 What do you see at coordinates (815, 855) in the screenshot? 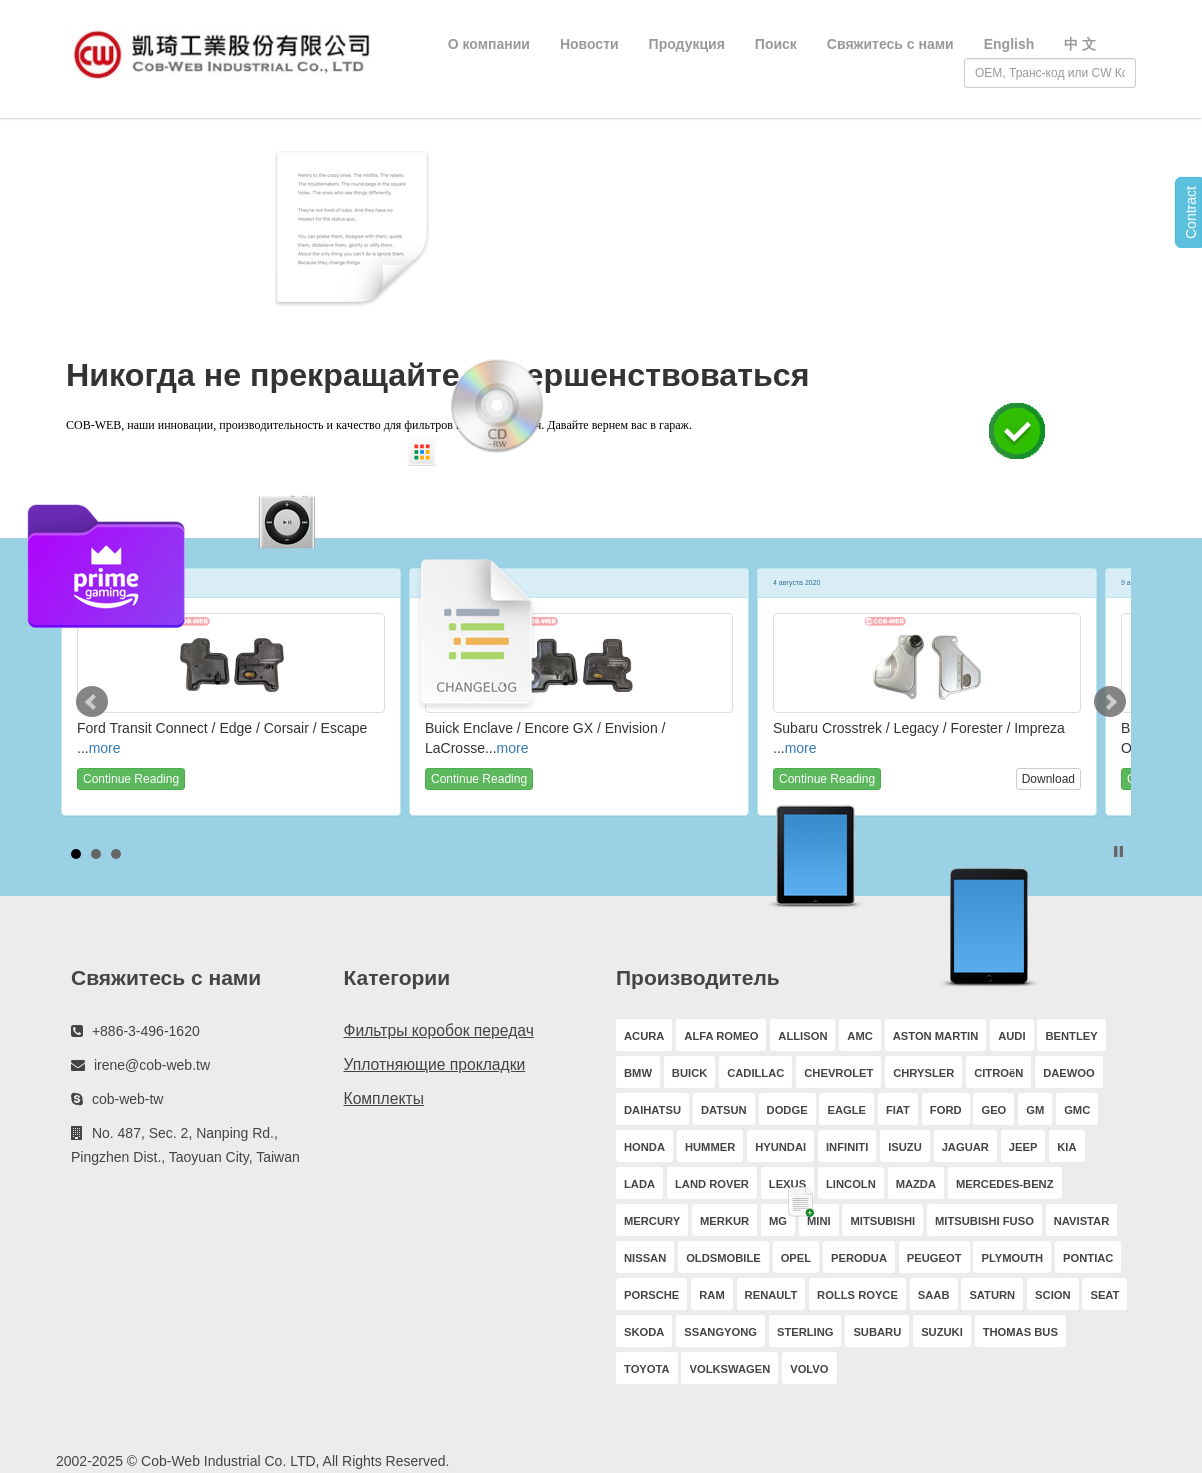
I see `indicates a connected iPad device` at bounding box center [815, 855].